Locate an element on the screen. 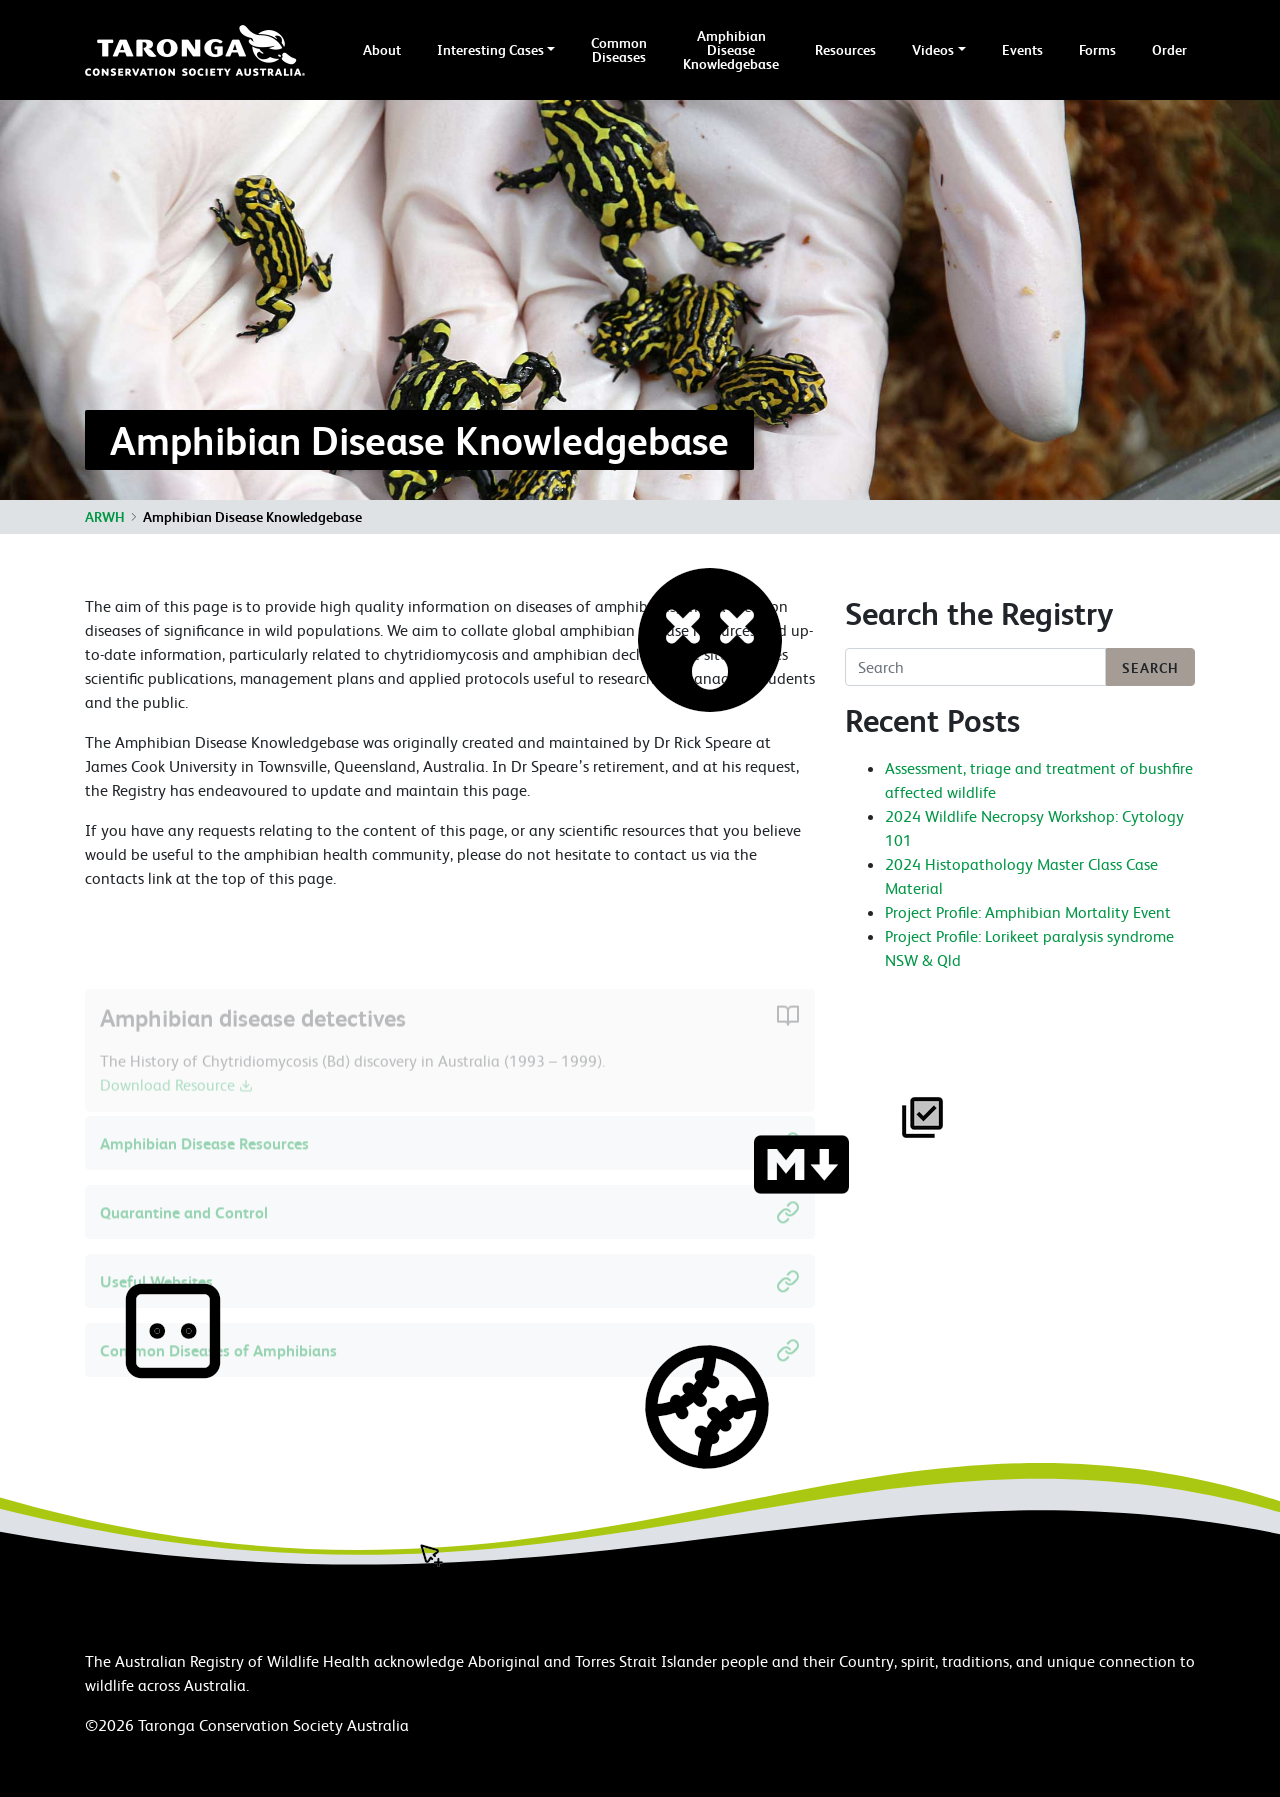 This screenshot has width=1280, height=1797. item successfully added to library is located at coordinates (922, 1117).